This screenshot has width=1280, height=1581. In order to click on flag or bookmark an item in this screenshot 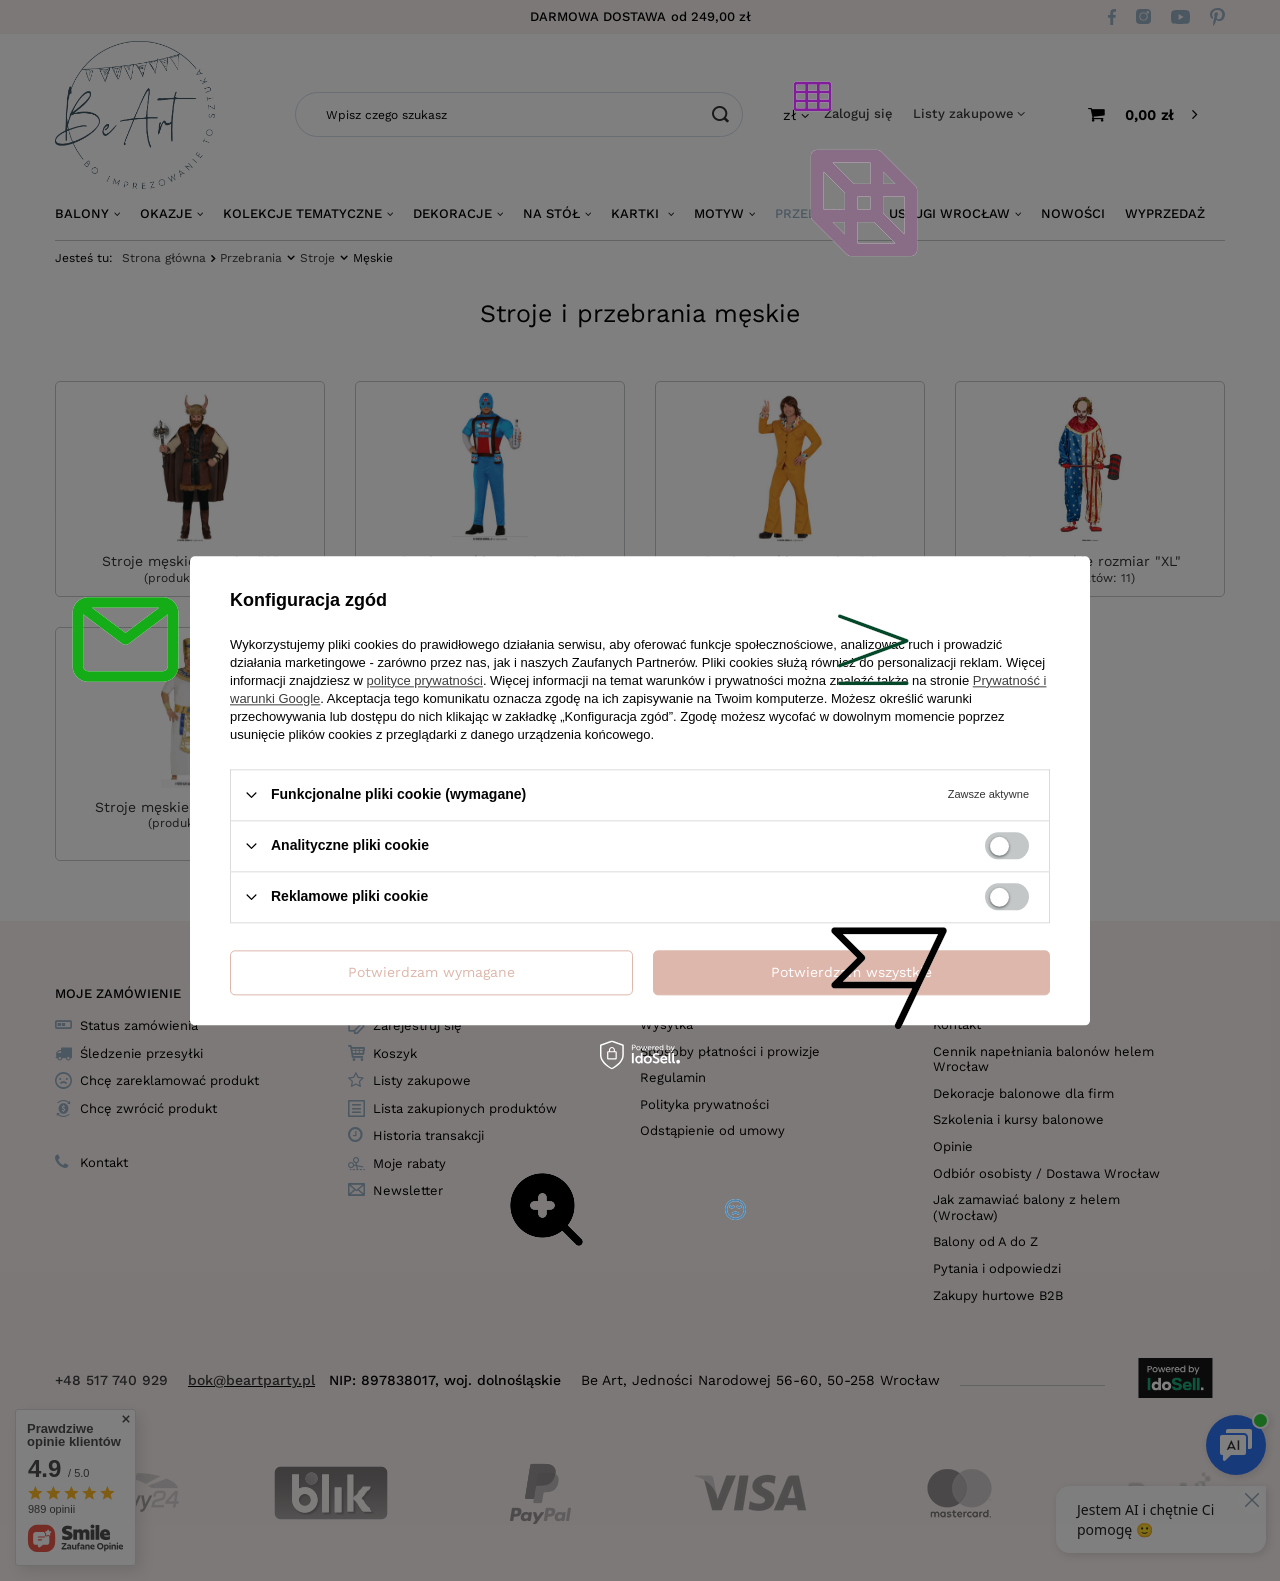, I will do `click(884, 971)`.